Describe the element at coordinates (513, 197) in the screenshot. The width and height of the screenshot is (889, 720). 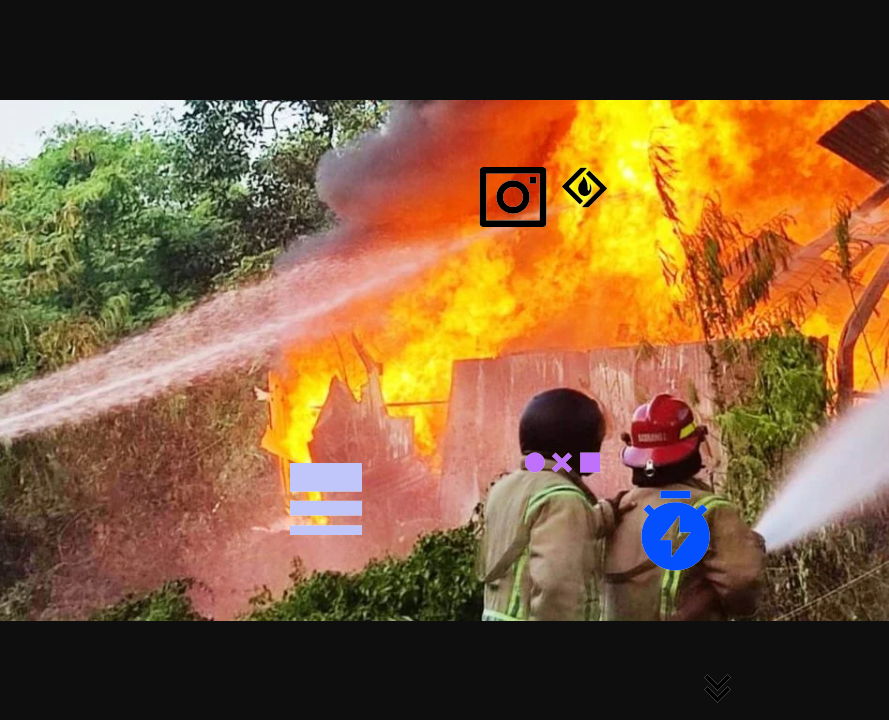
I see `open camera to take a photo` at that location.